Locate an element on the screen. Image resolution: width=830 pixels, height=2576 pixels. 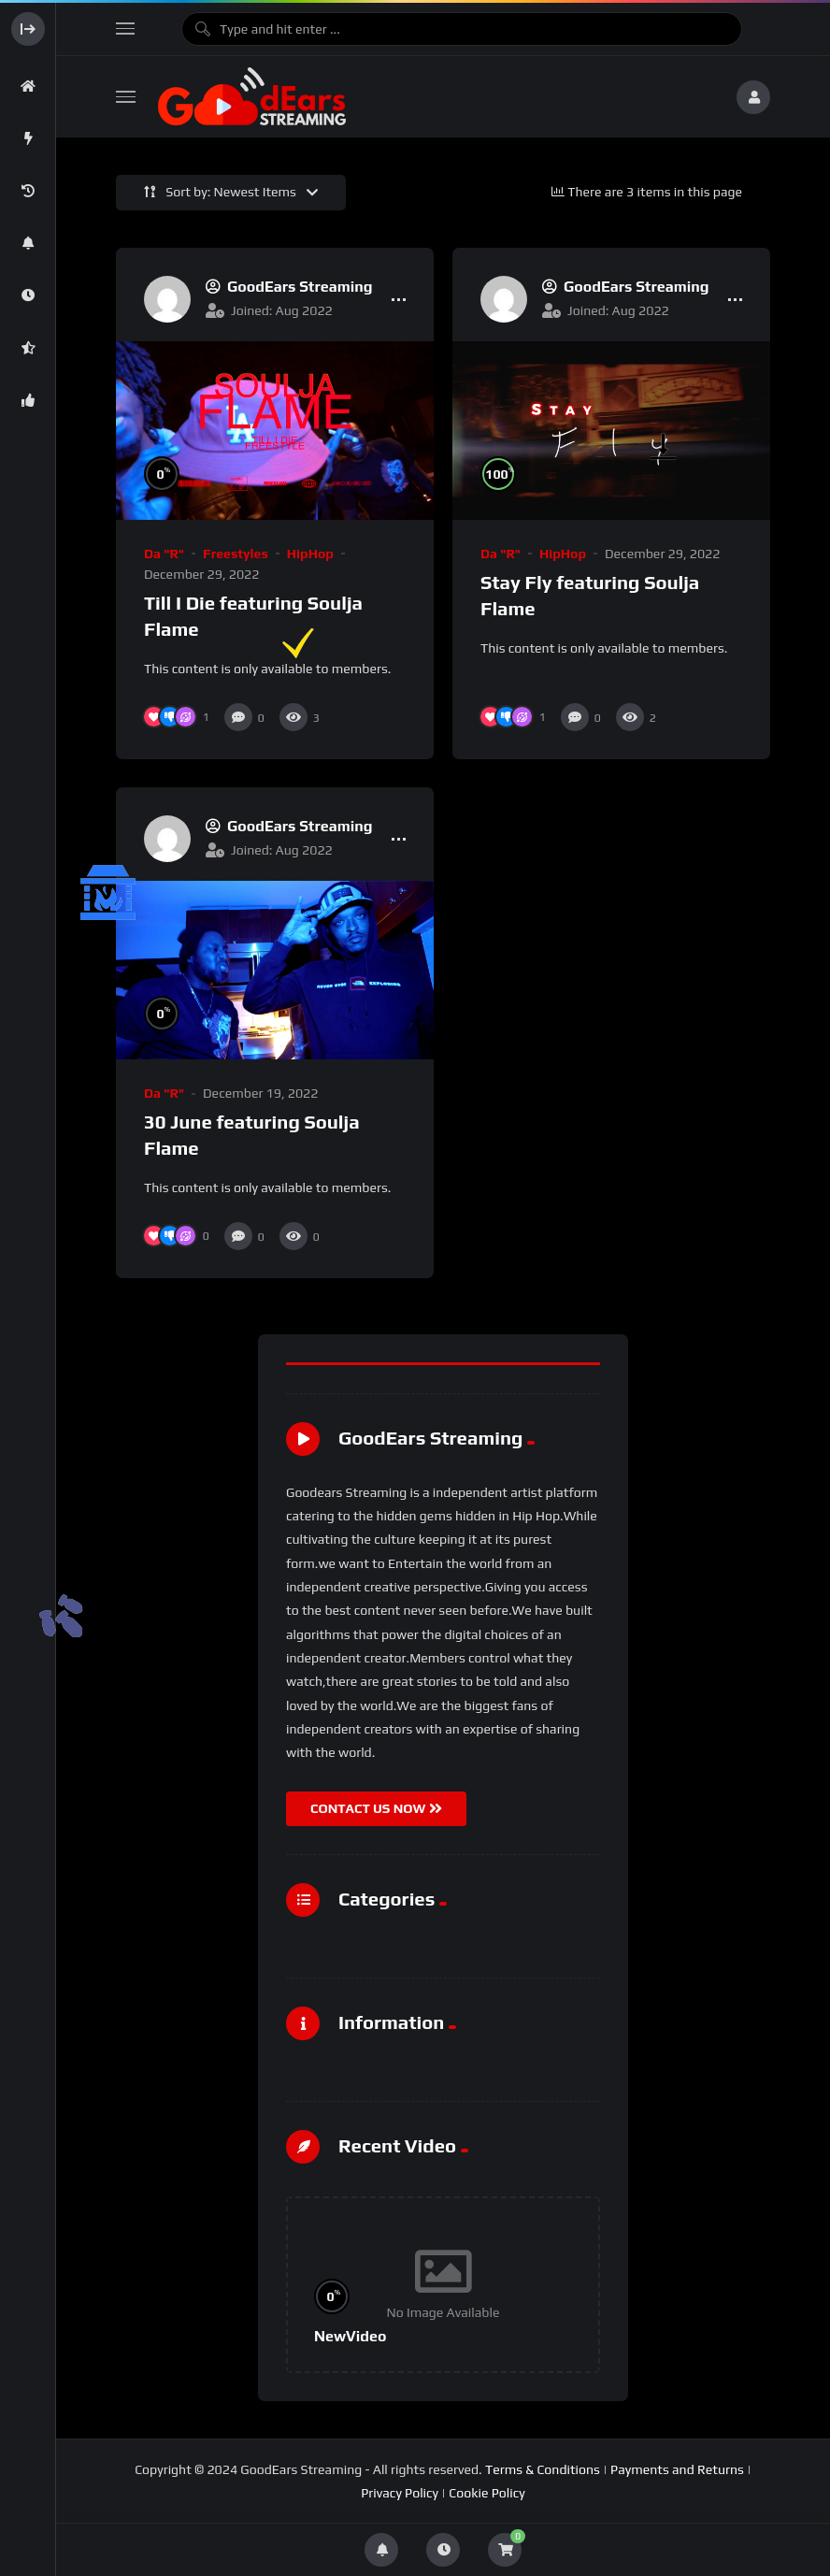
access fireplace or heating controls is located at coordinates (107, 892).